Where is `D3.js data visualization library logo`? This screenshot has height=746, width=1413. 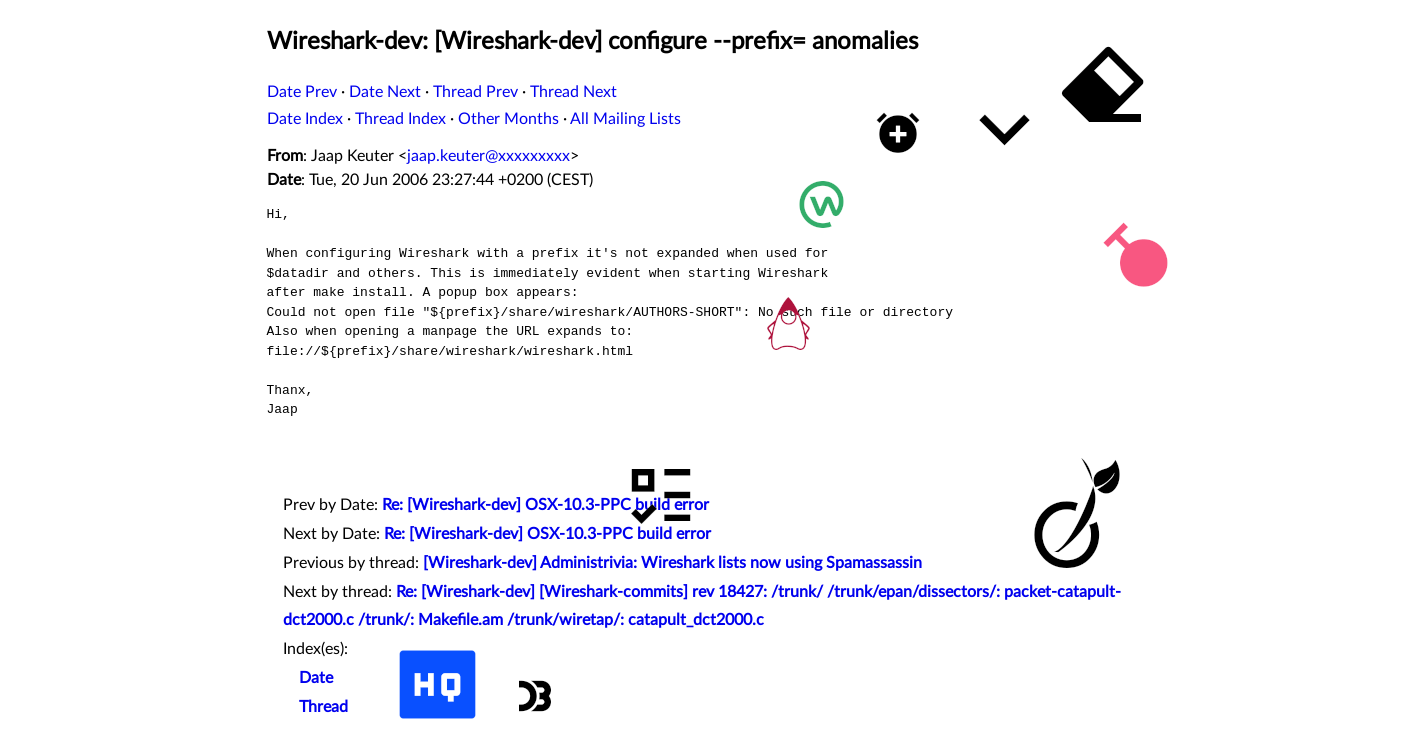 D3.js data visualization library logo is located at coordinates (535, 696).